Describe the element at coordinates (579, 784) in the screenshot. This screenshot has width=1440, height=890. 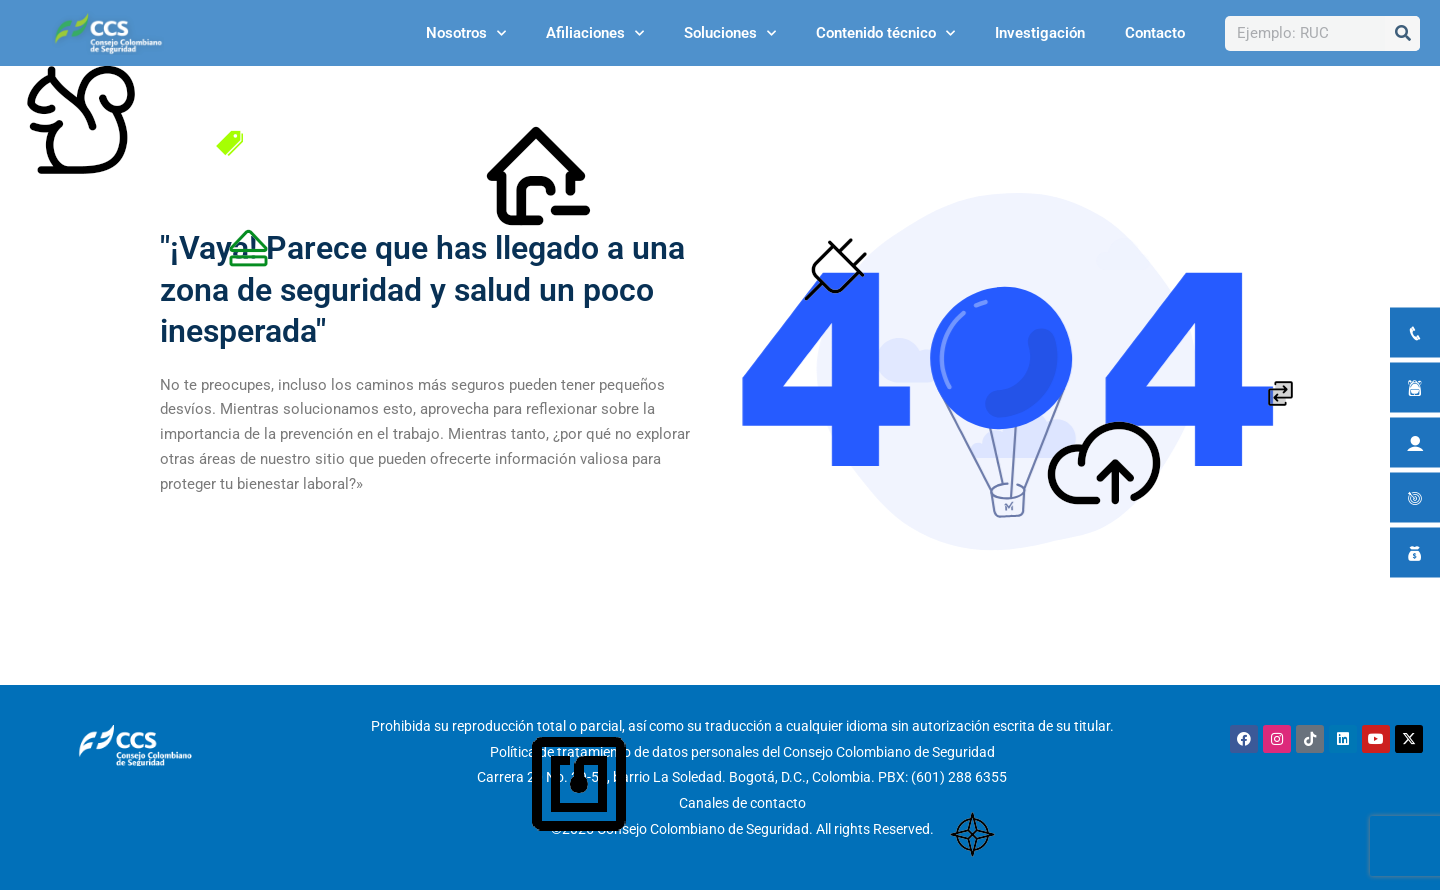
I see `enable NFC for contactless payments or transfers` at that location.